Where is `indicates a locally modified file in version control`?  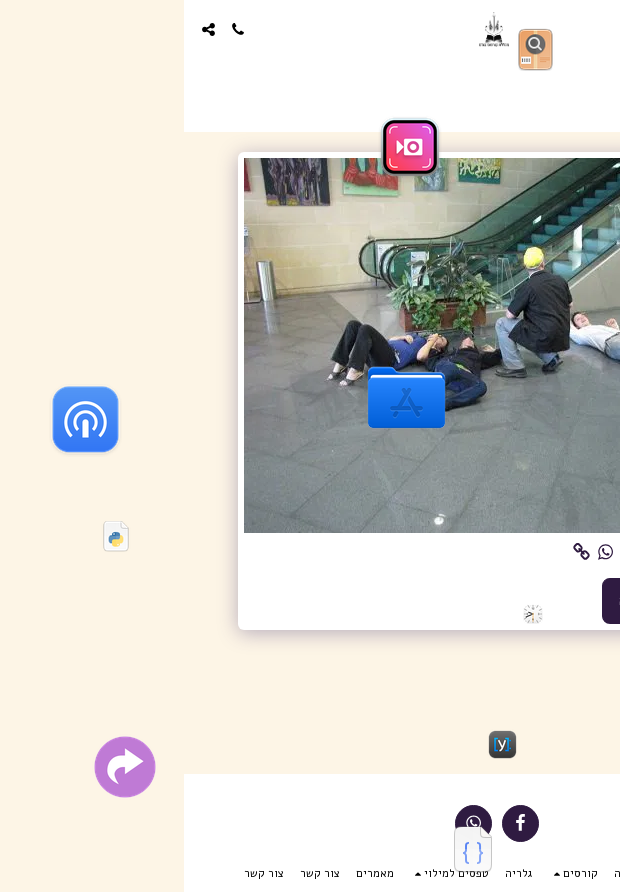 indicates a locally modified file in version control is located at coordinates (125, 767).